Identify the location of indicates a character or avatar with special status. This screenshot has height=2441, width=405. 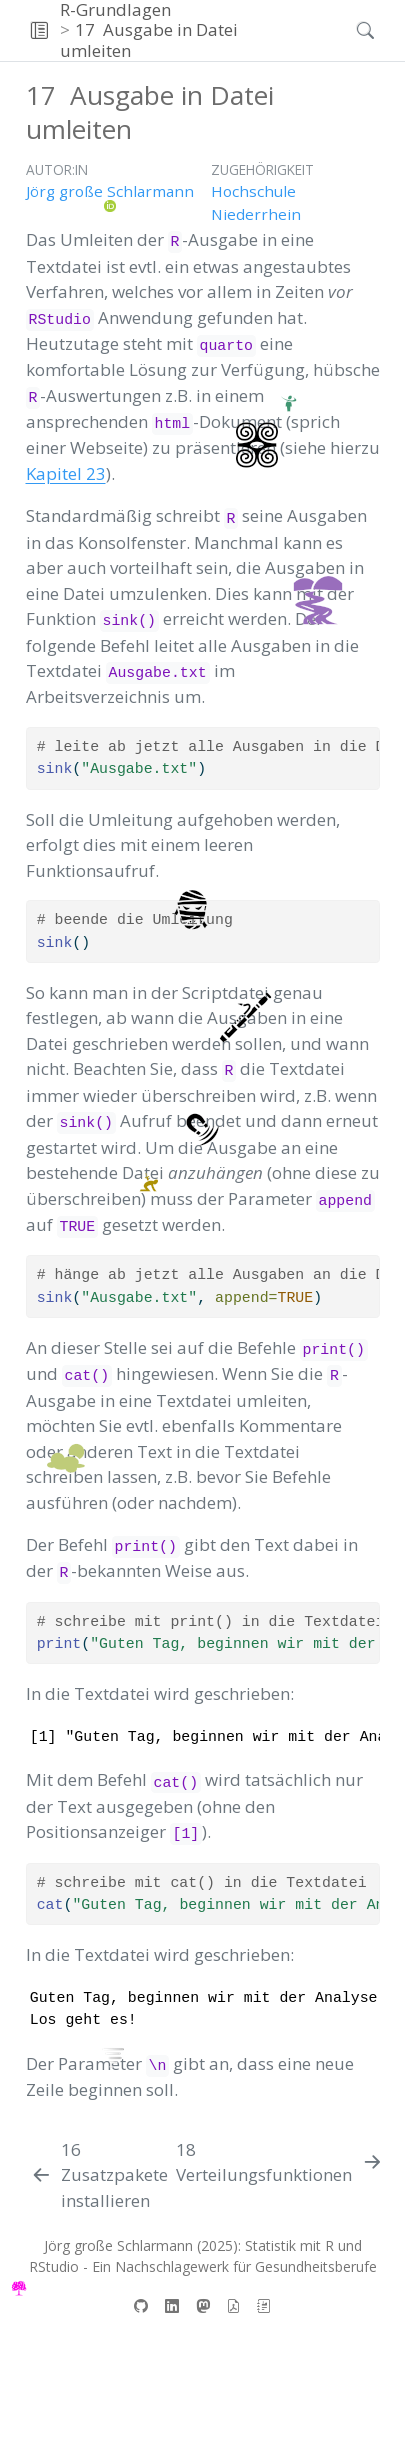
(288, 403).